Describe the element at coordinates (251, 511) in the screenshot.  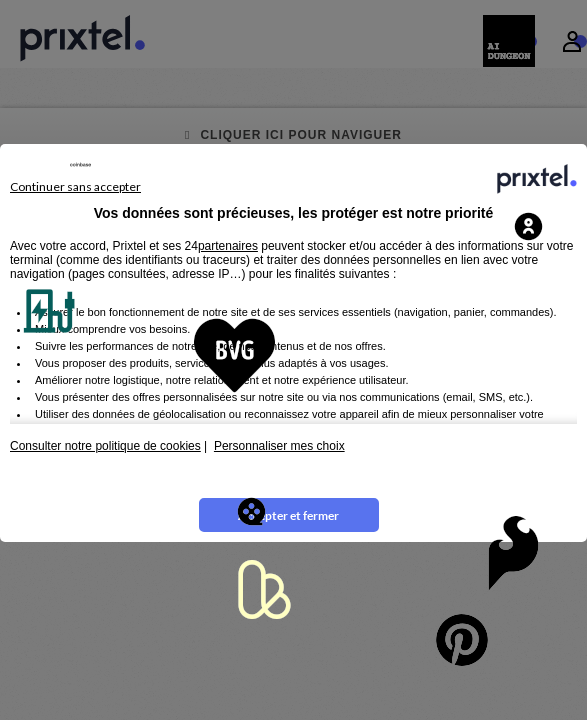
I see `browse movies or video content` at that location.